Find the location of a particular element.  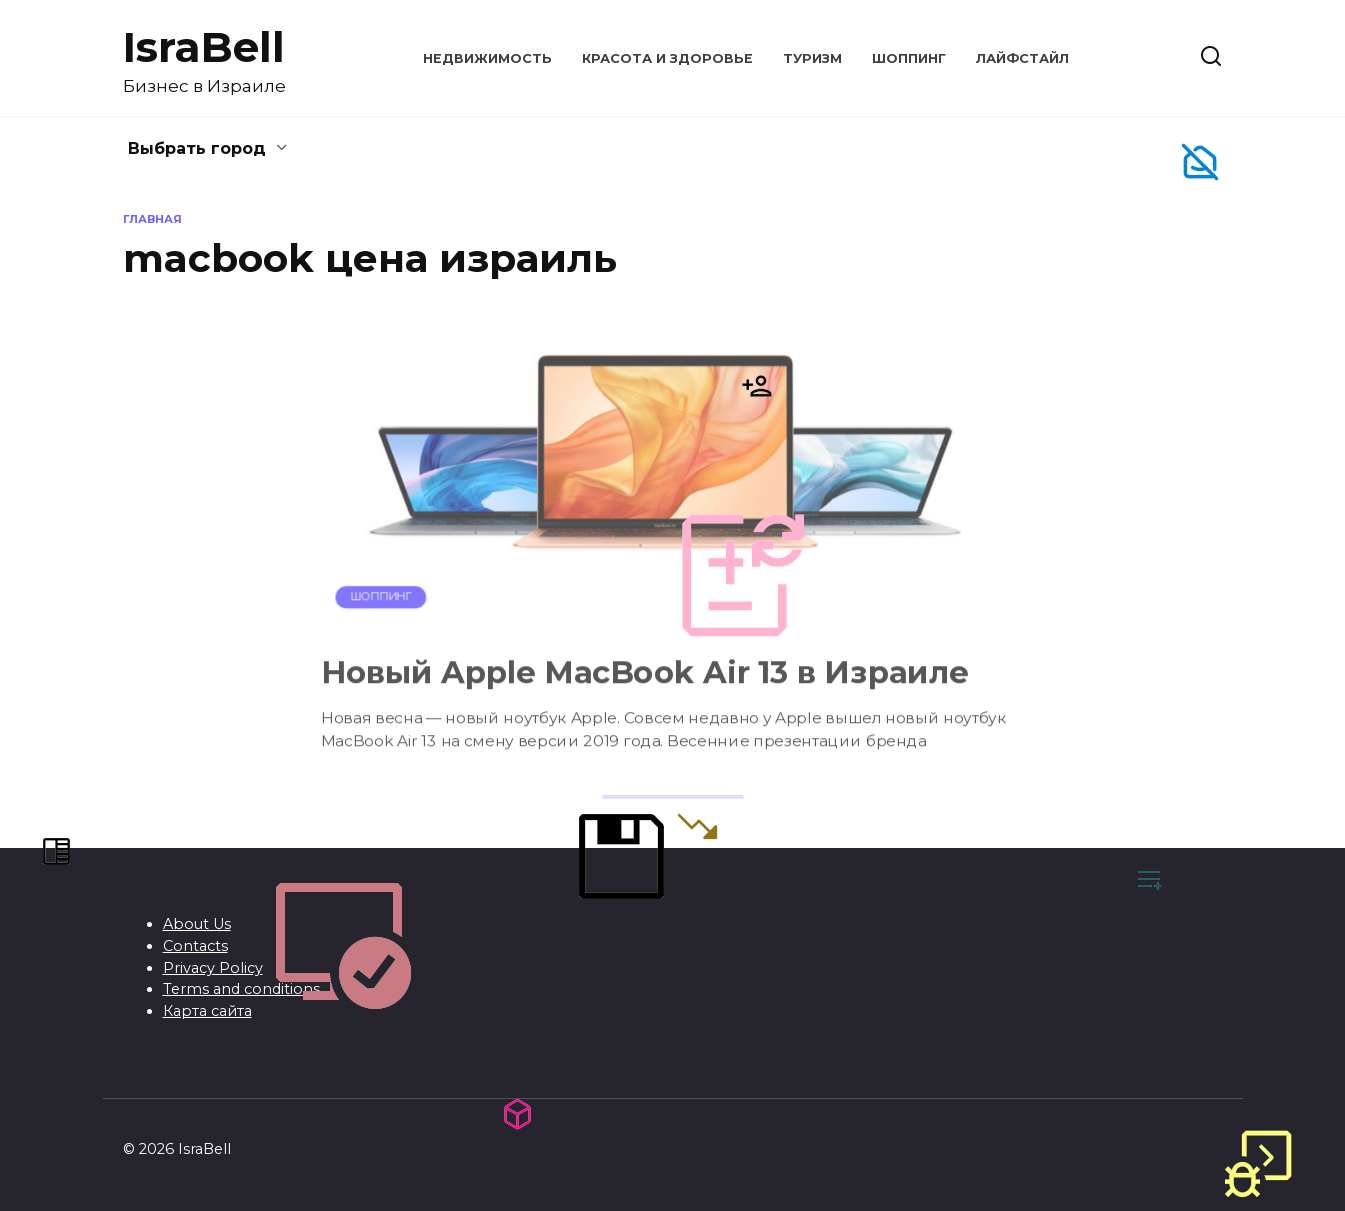

toggle between split-screen or half-view mode is located at coordinates (56, 851).